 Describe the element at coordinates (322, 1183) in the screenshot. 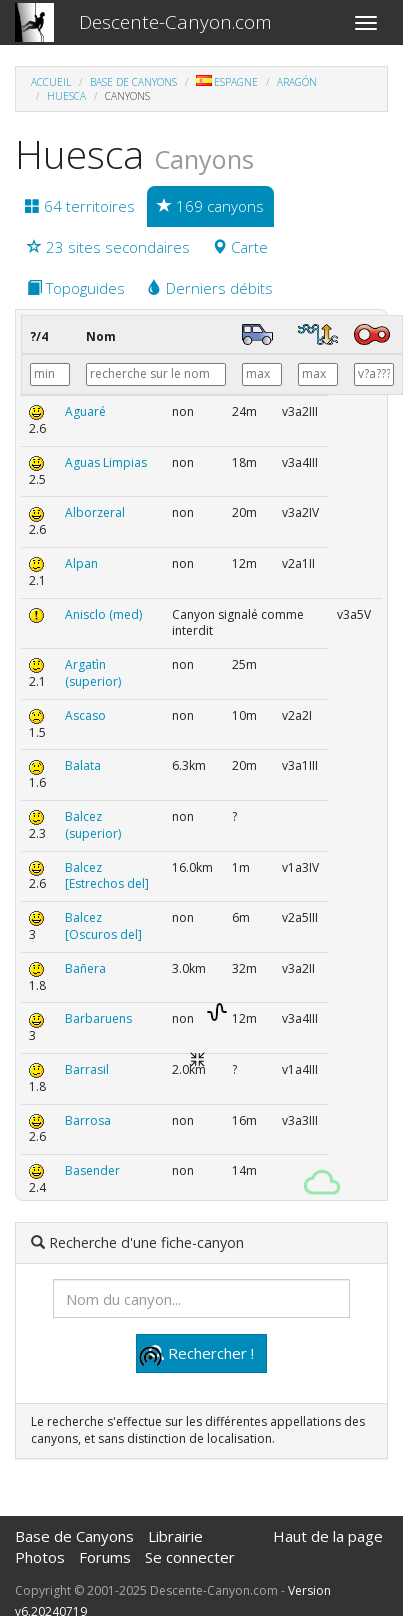

I see `access cloud storage` at that location.